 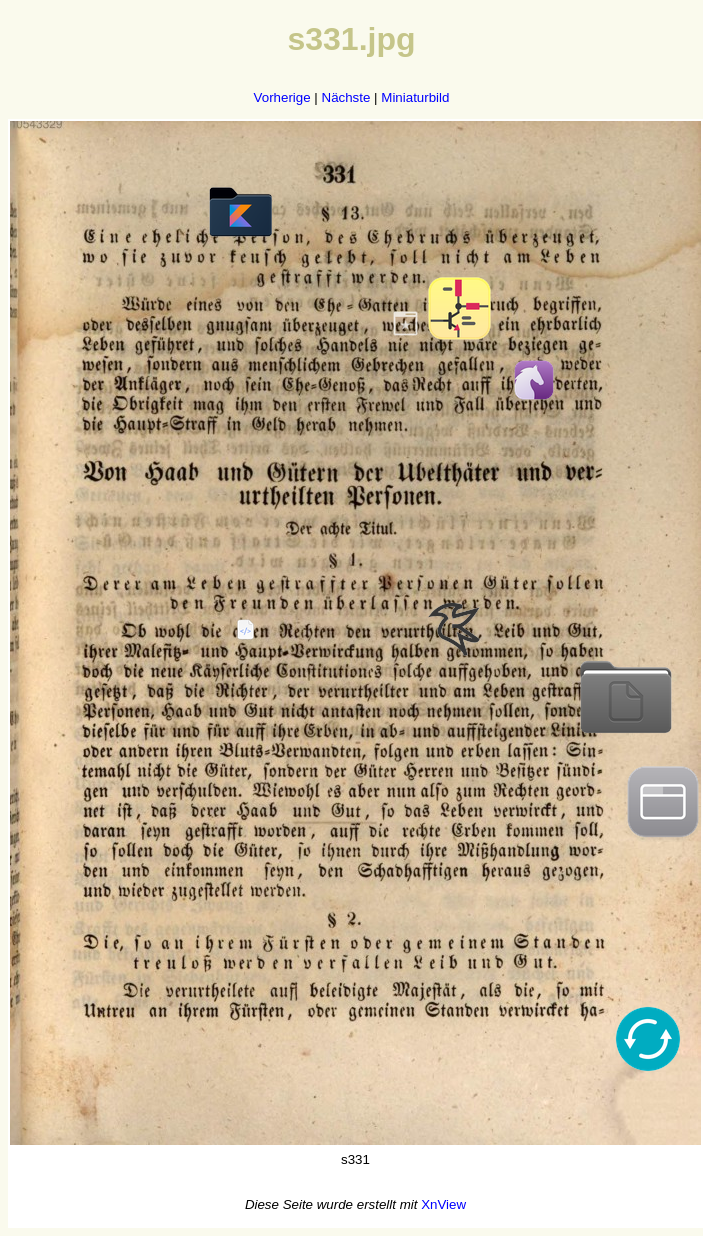 I want to click on open your documents folder, so click(x=626, y=697).